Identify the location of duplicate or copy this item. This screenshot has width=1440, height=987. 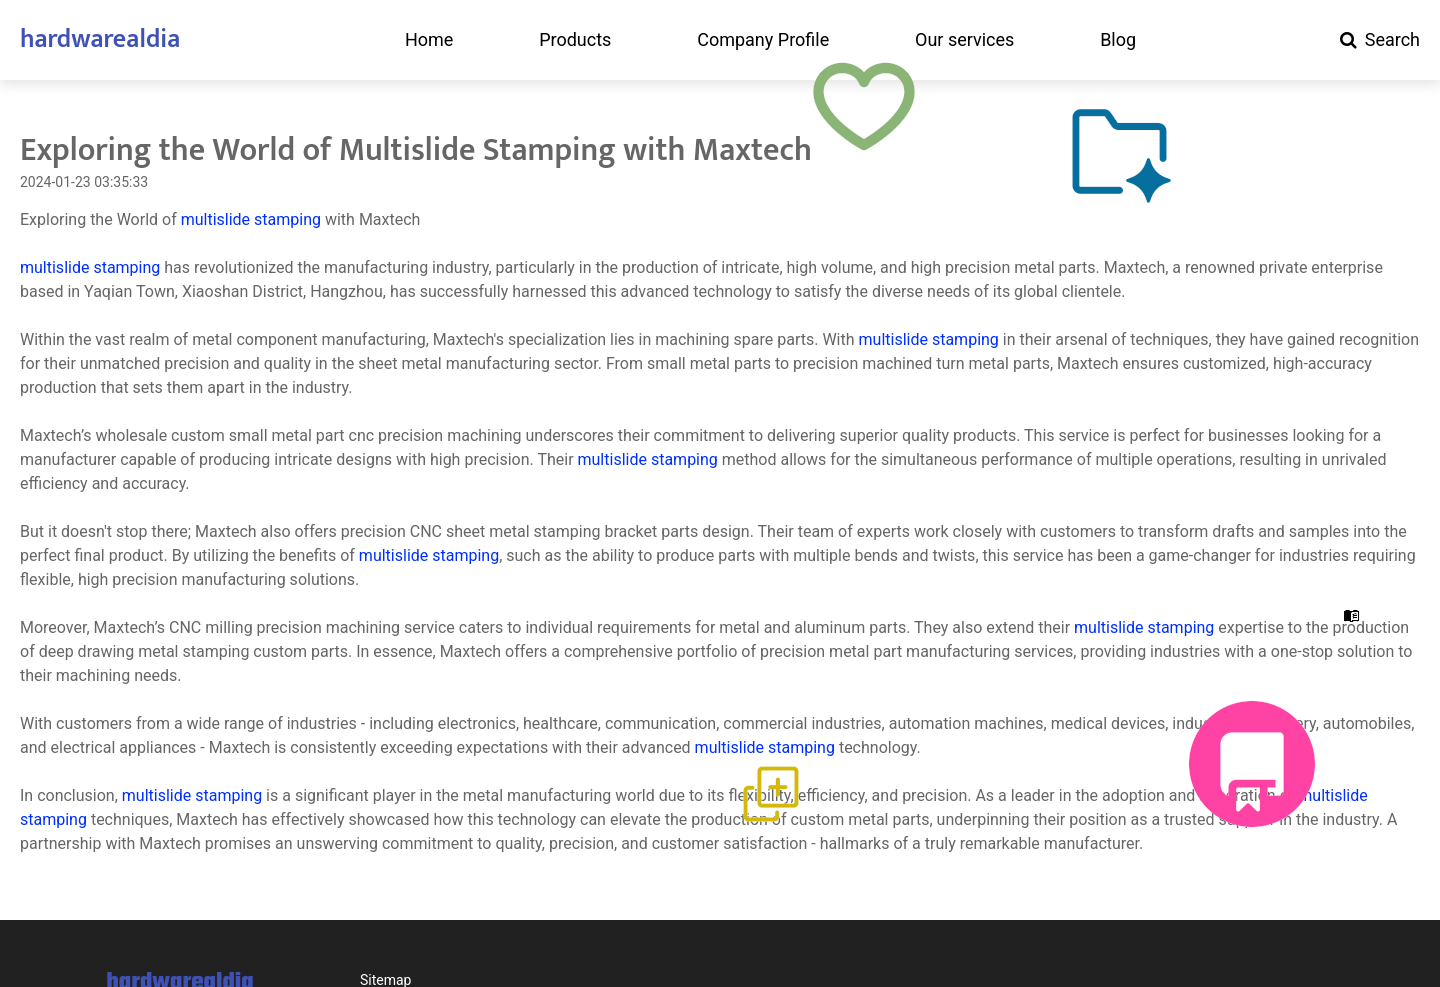
(771, 794).